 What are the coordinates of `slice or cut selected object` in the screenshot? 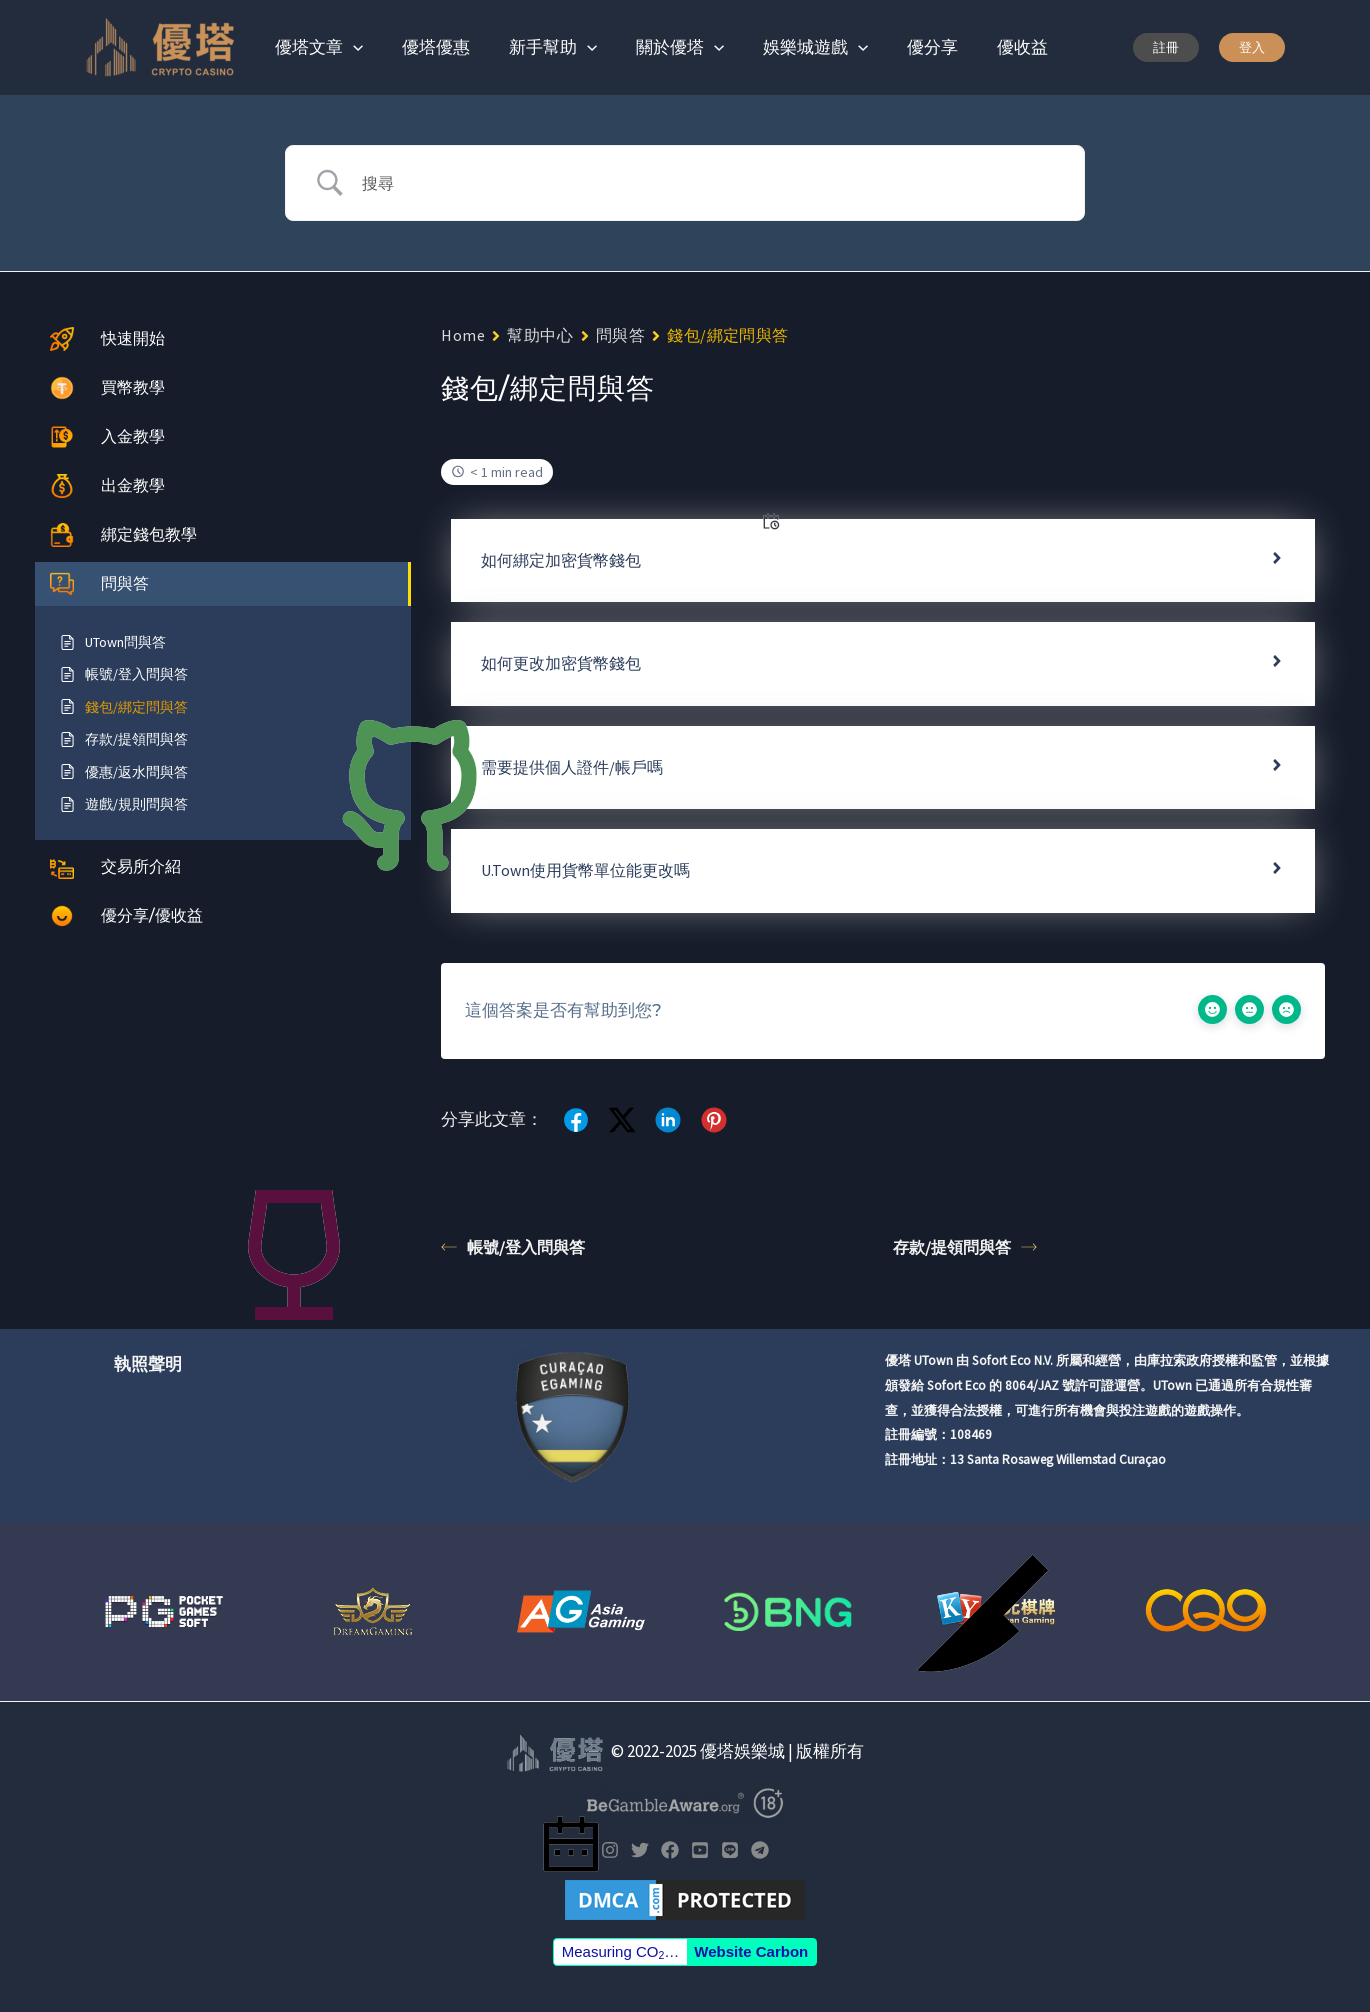 It's located at (990, 1613).